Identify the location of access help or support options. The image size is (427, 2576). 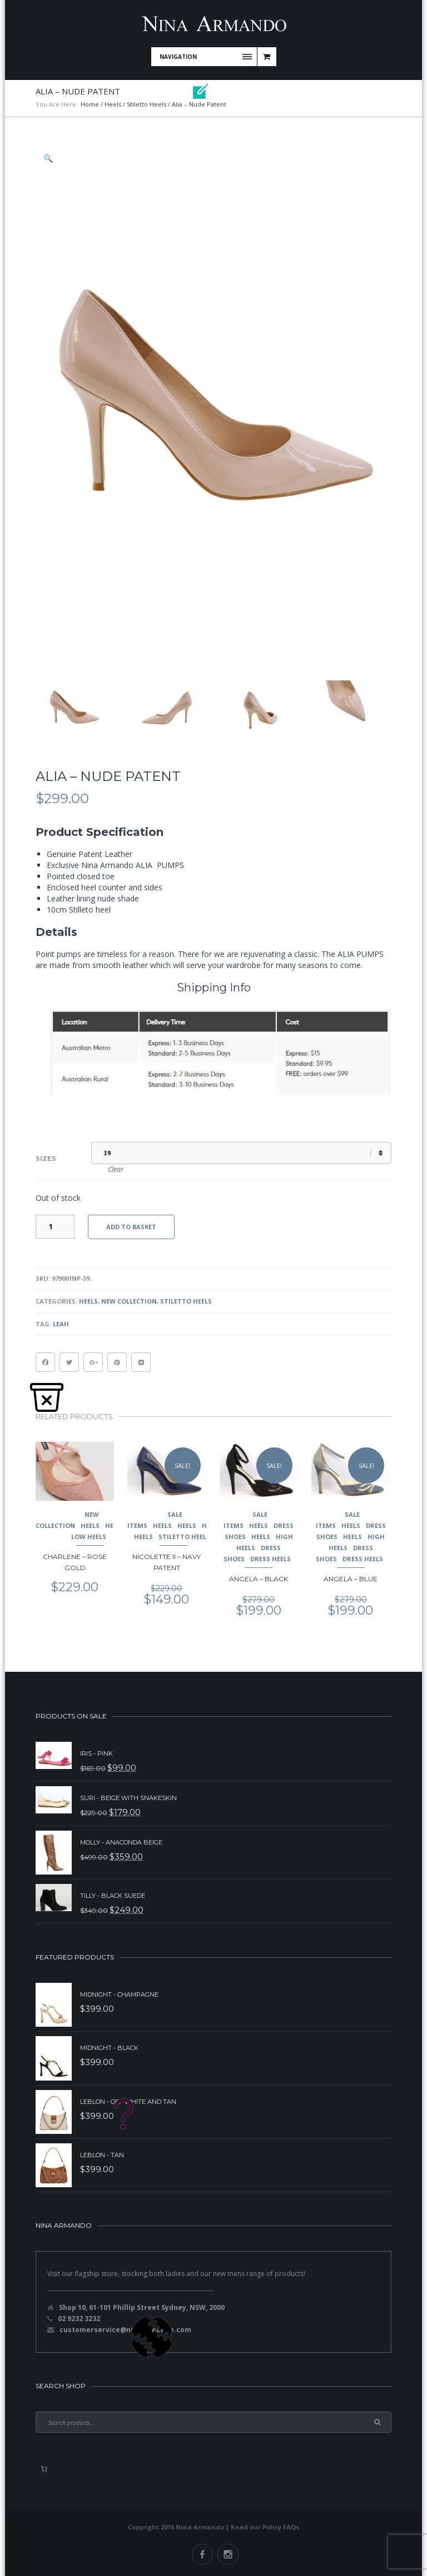
(123, 2114).